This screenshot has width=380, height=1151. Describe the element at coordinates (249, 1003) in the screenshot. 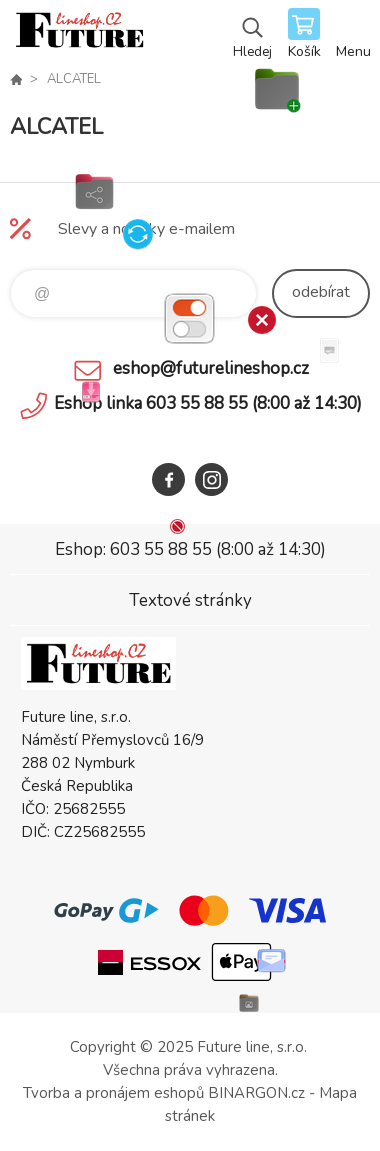

I see `open your pictures folder` at that location.